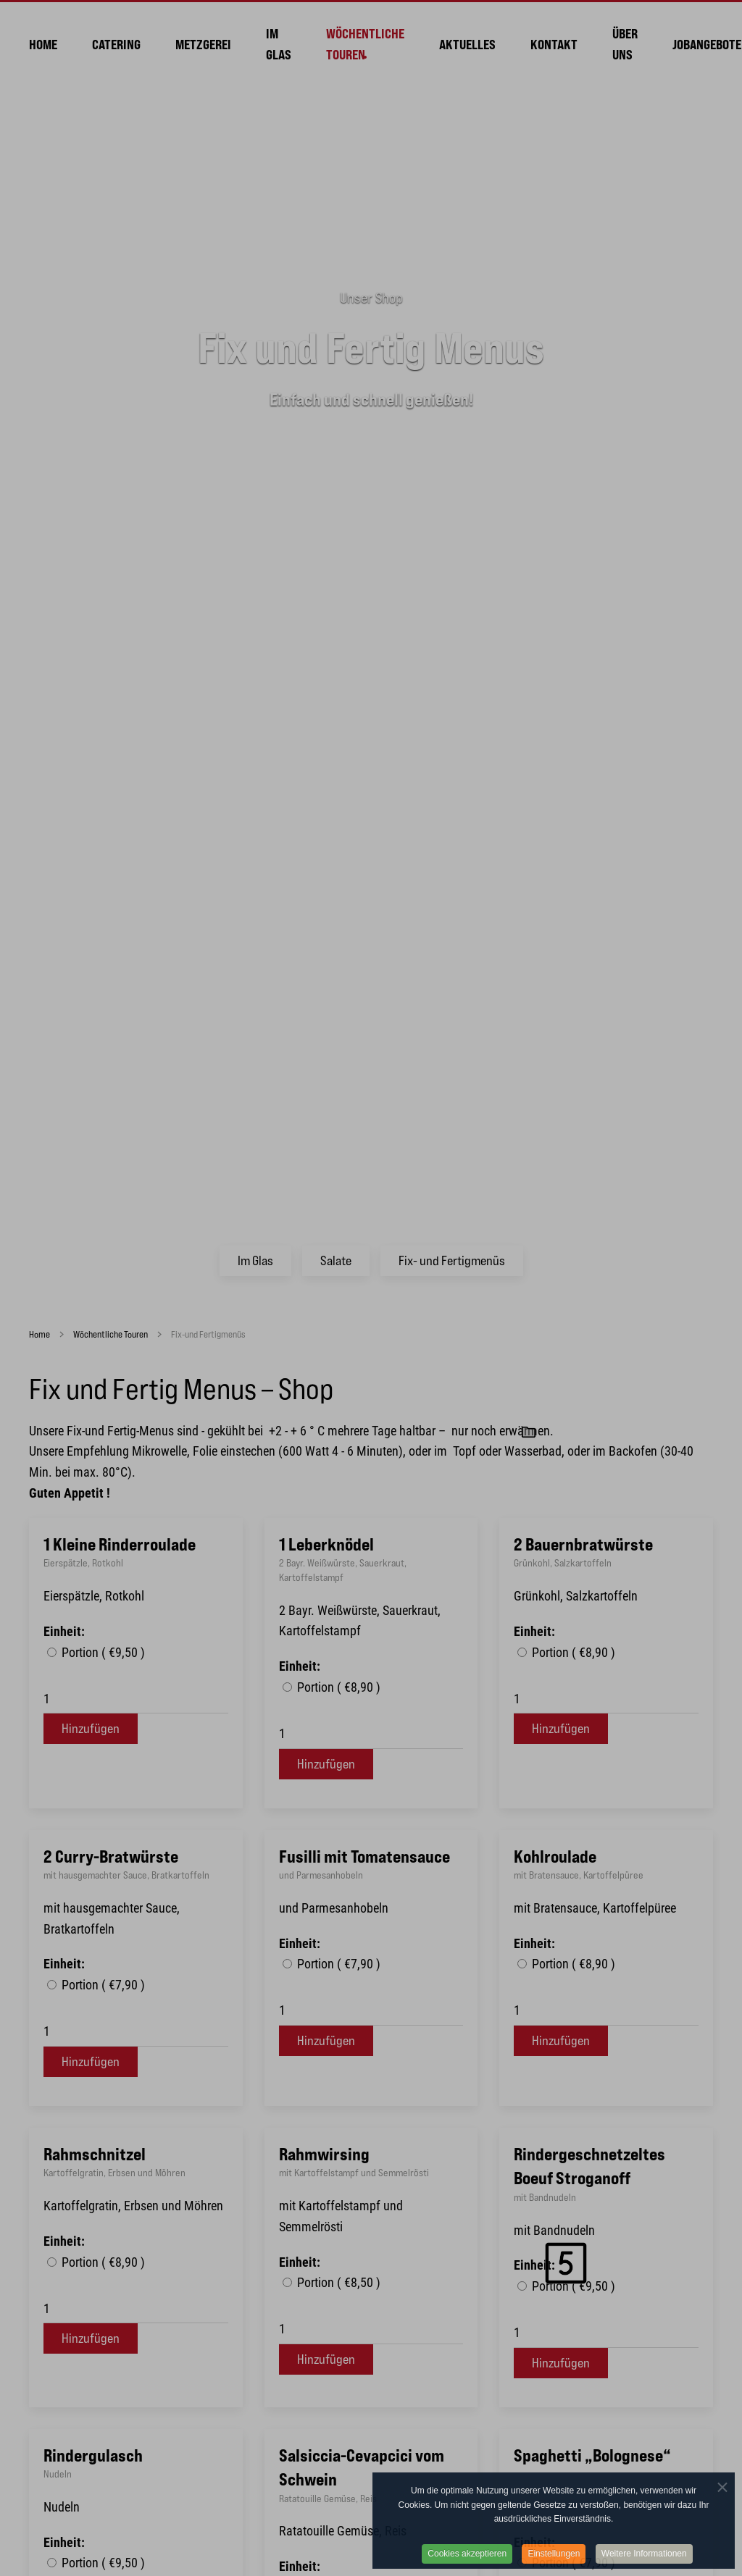  Describe the element at coordinates (566, 2263) in the screenshot. I see `indicates step 5 in a numbered sequence` at that location.